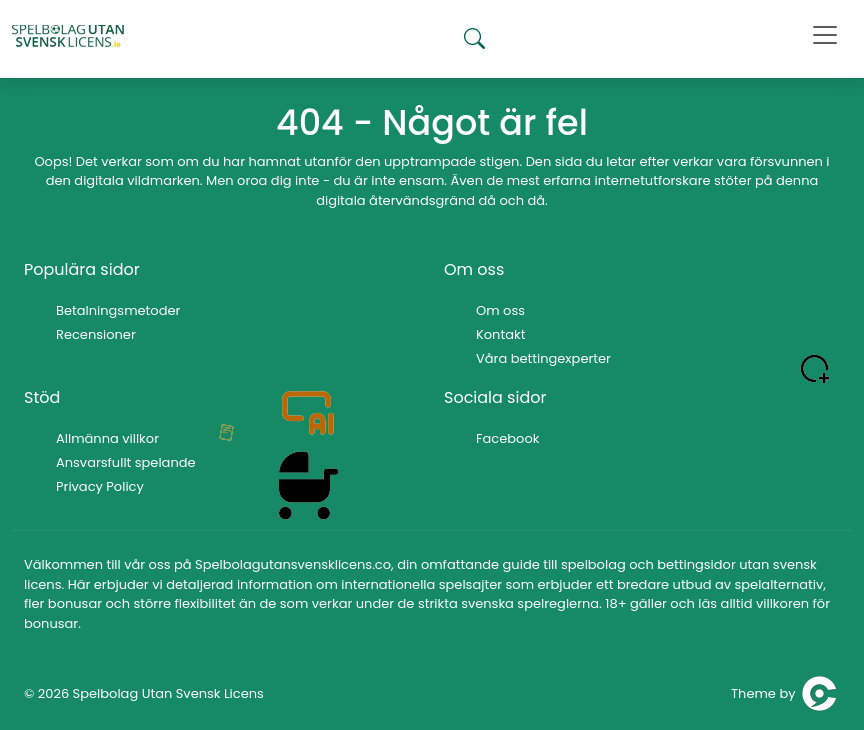 This screenshot has width=864, height=730. Describe the element at coordinates (306, 407) in the screenshot. I see `enter text for AI processing` at that location.